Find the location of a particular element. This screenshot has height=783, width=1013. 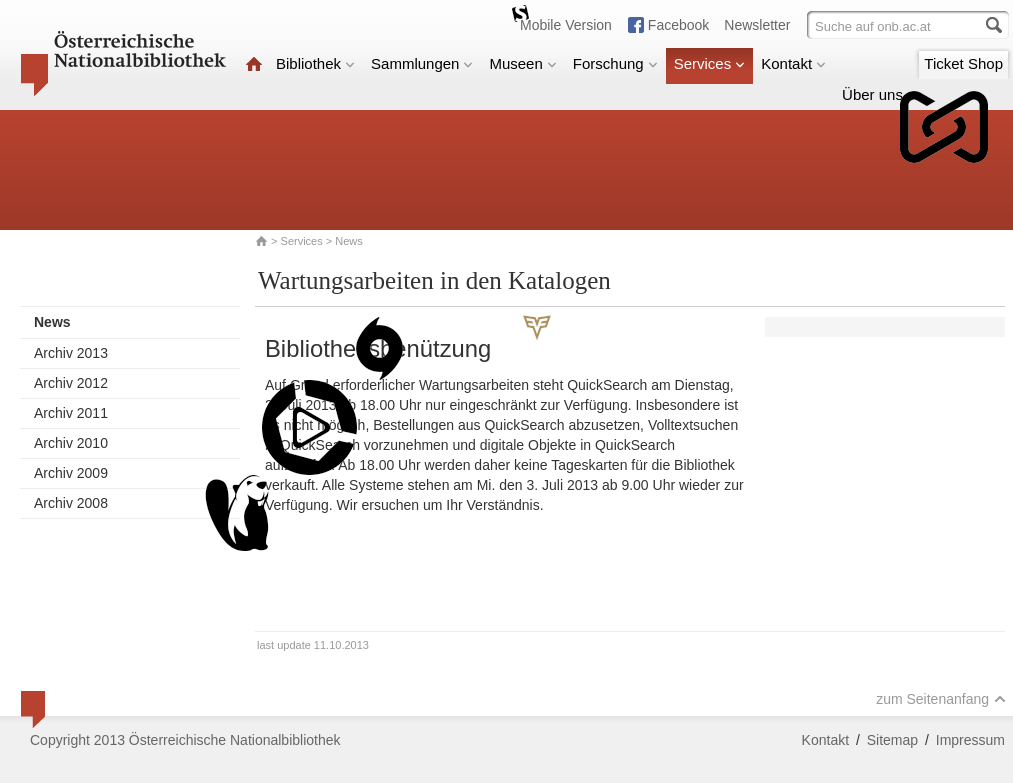

visit smashing magazine website is located at coordinates (520, 13).